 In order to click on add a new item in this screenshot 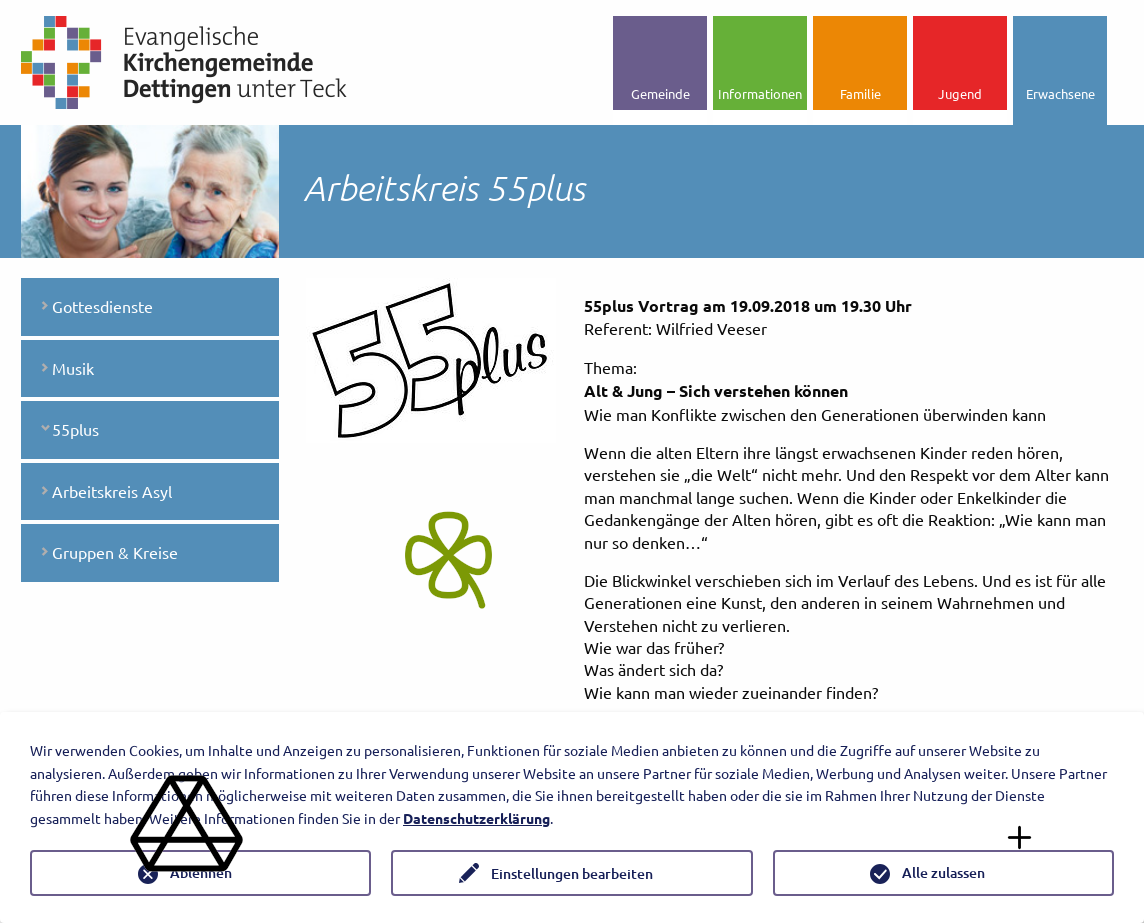, I will do `click(1019, 837)`.